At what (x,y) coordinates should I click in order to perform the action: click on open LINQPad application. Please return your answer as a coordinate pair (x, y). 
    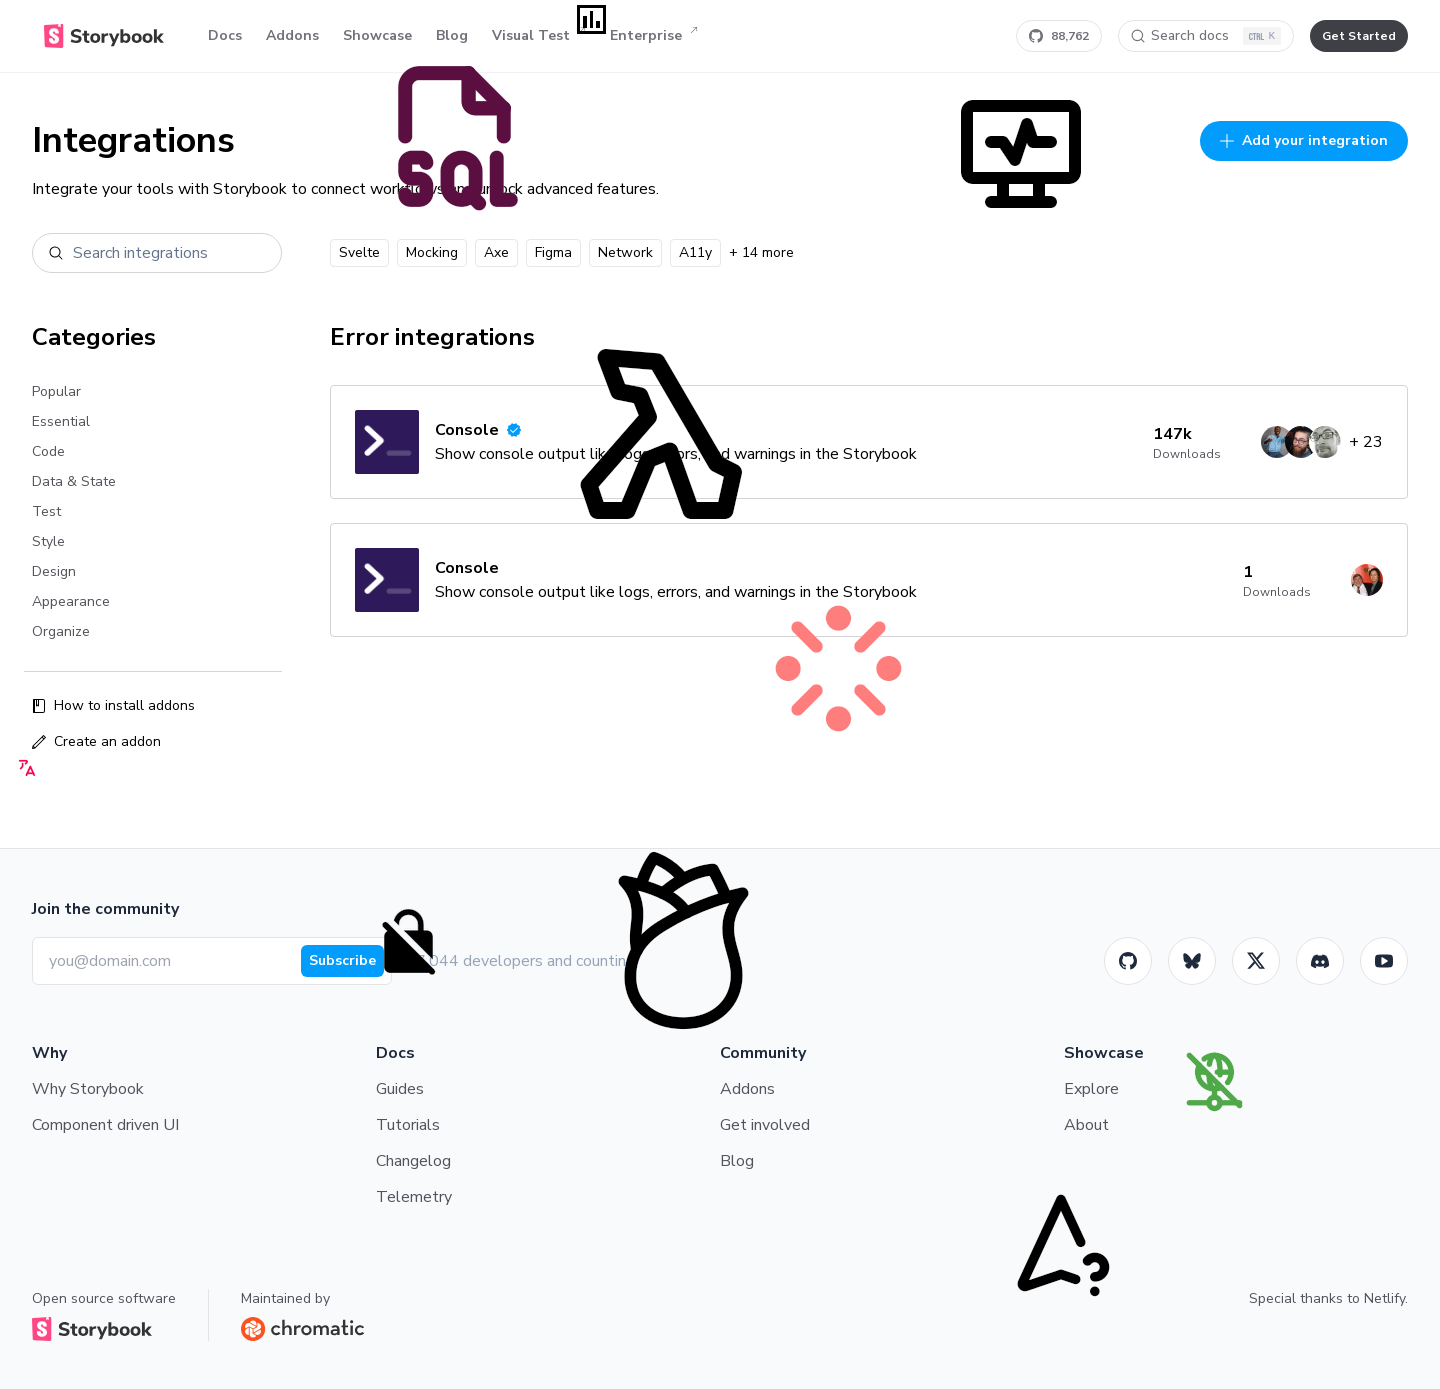
    Looking at the image, I should click on (657, 434).